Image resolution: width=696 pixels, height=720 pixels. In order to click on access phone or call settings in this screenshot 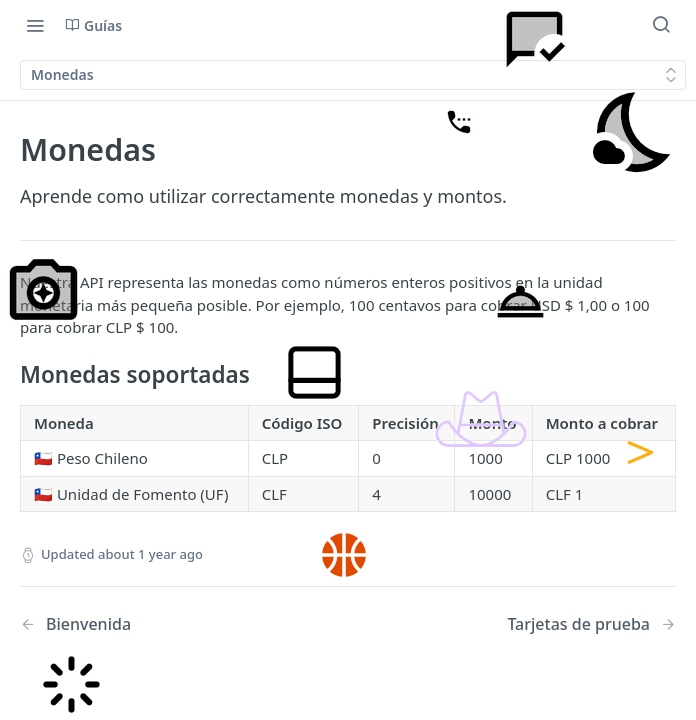, I will do `click(459, 122)`.